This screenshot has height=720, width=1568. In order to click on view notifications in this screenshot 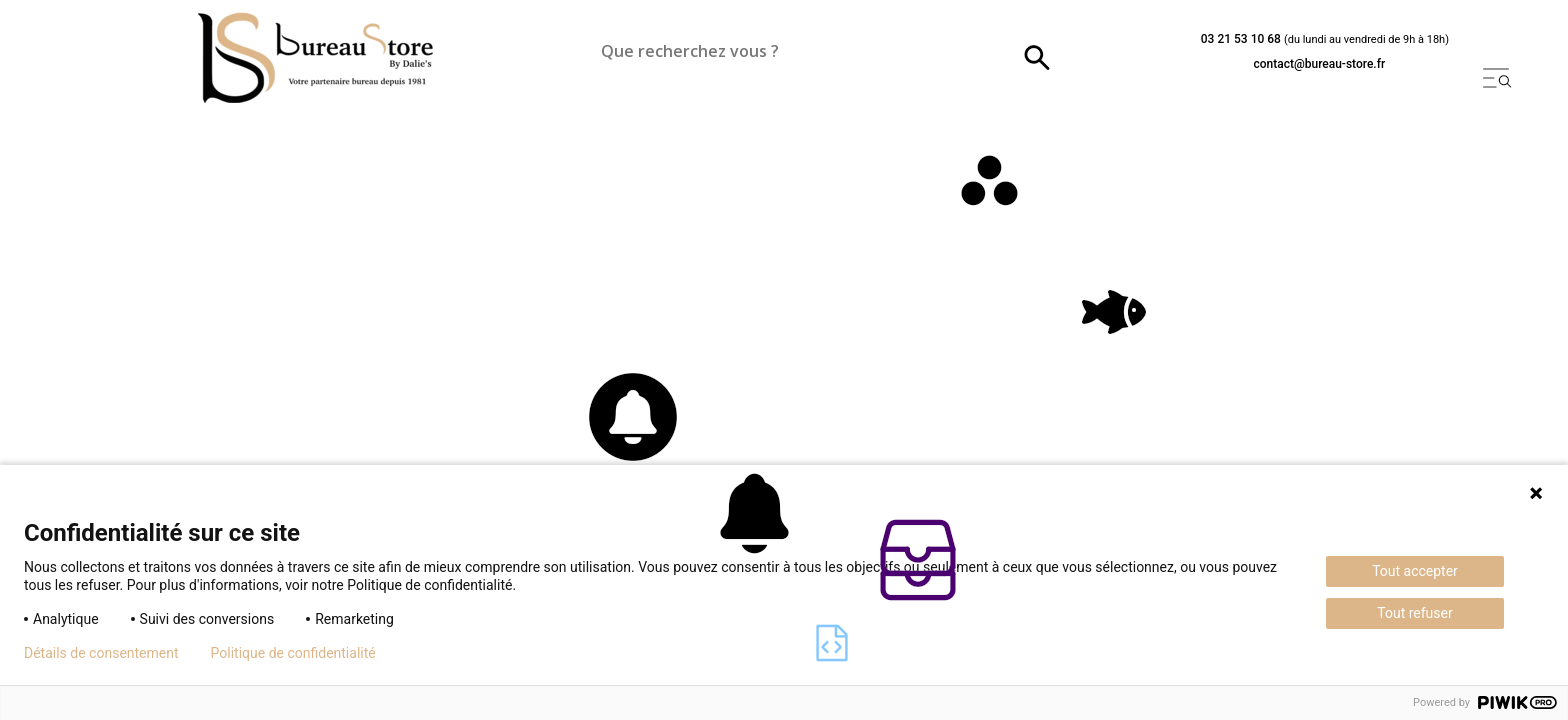, I will do `click(633, 417)`.